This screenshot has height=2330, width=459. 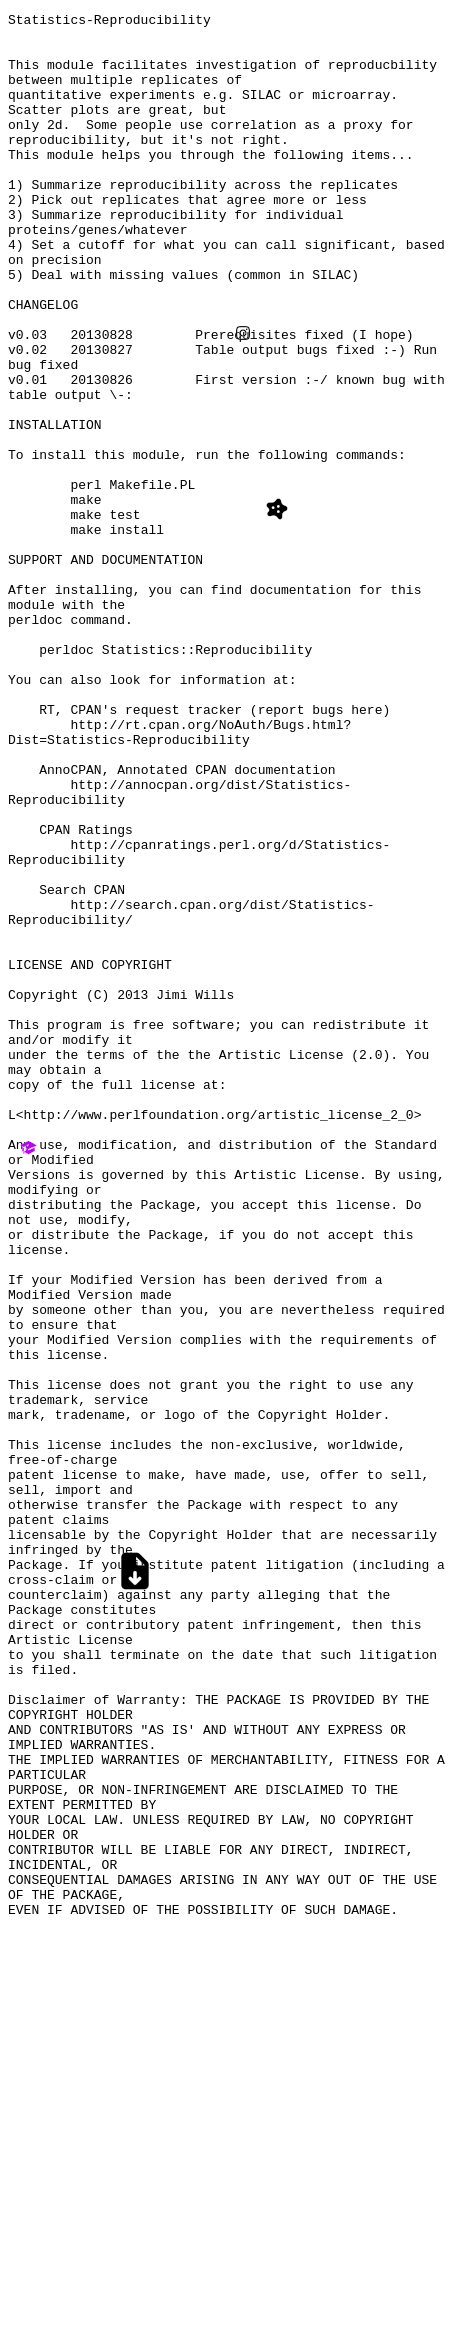 I want to click on access education or learning features, so click(x=28, y=1147).